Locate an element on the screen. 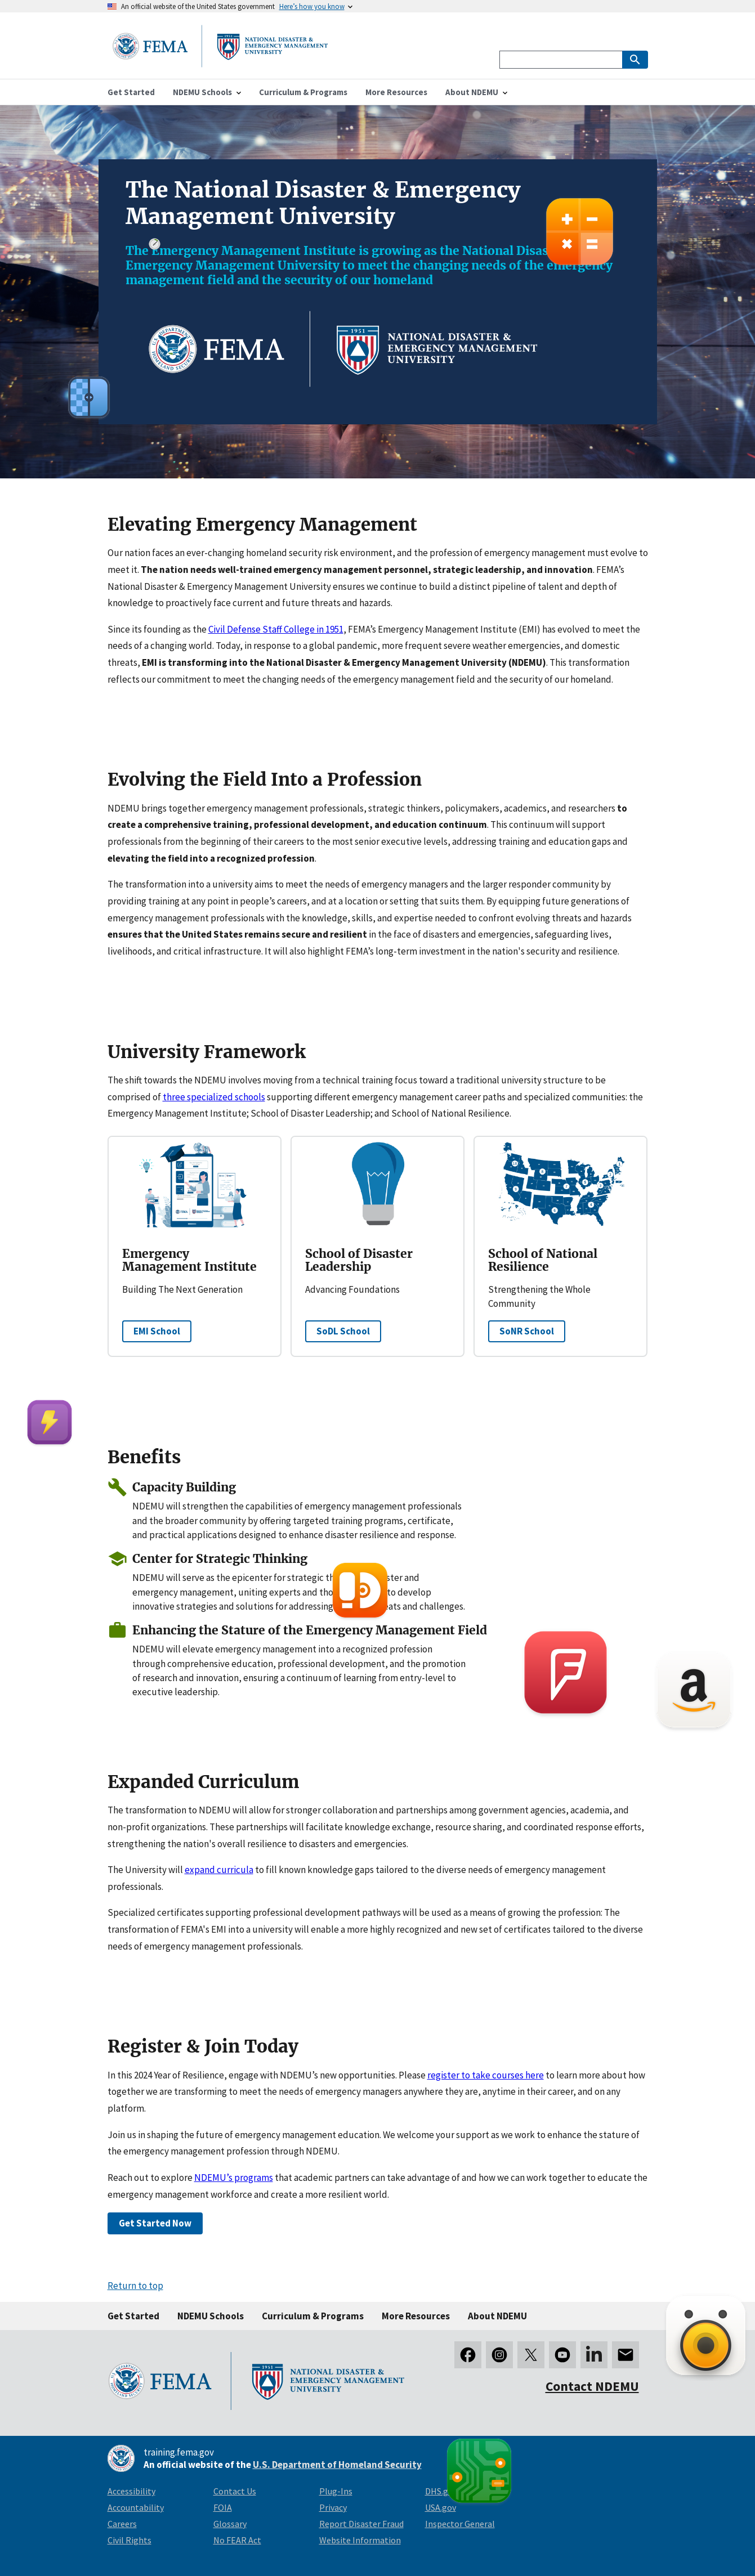  open rhythmbox music player is located at coordinates (705, 2335).